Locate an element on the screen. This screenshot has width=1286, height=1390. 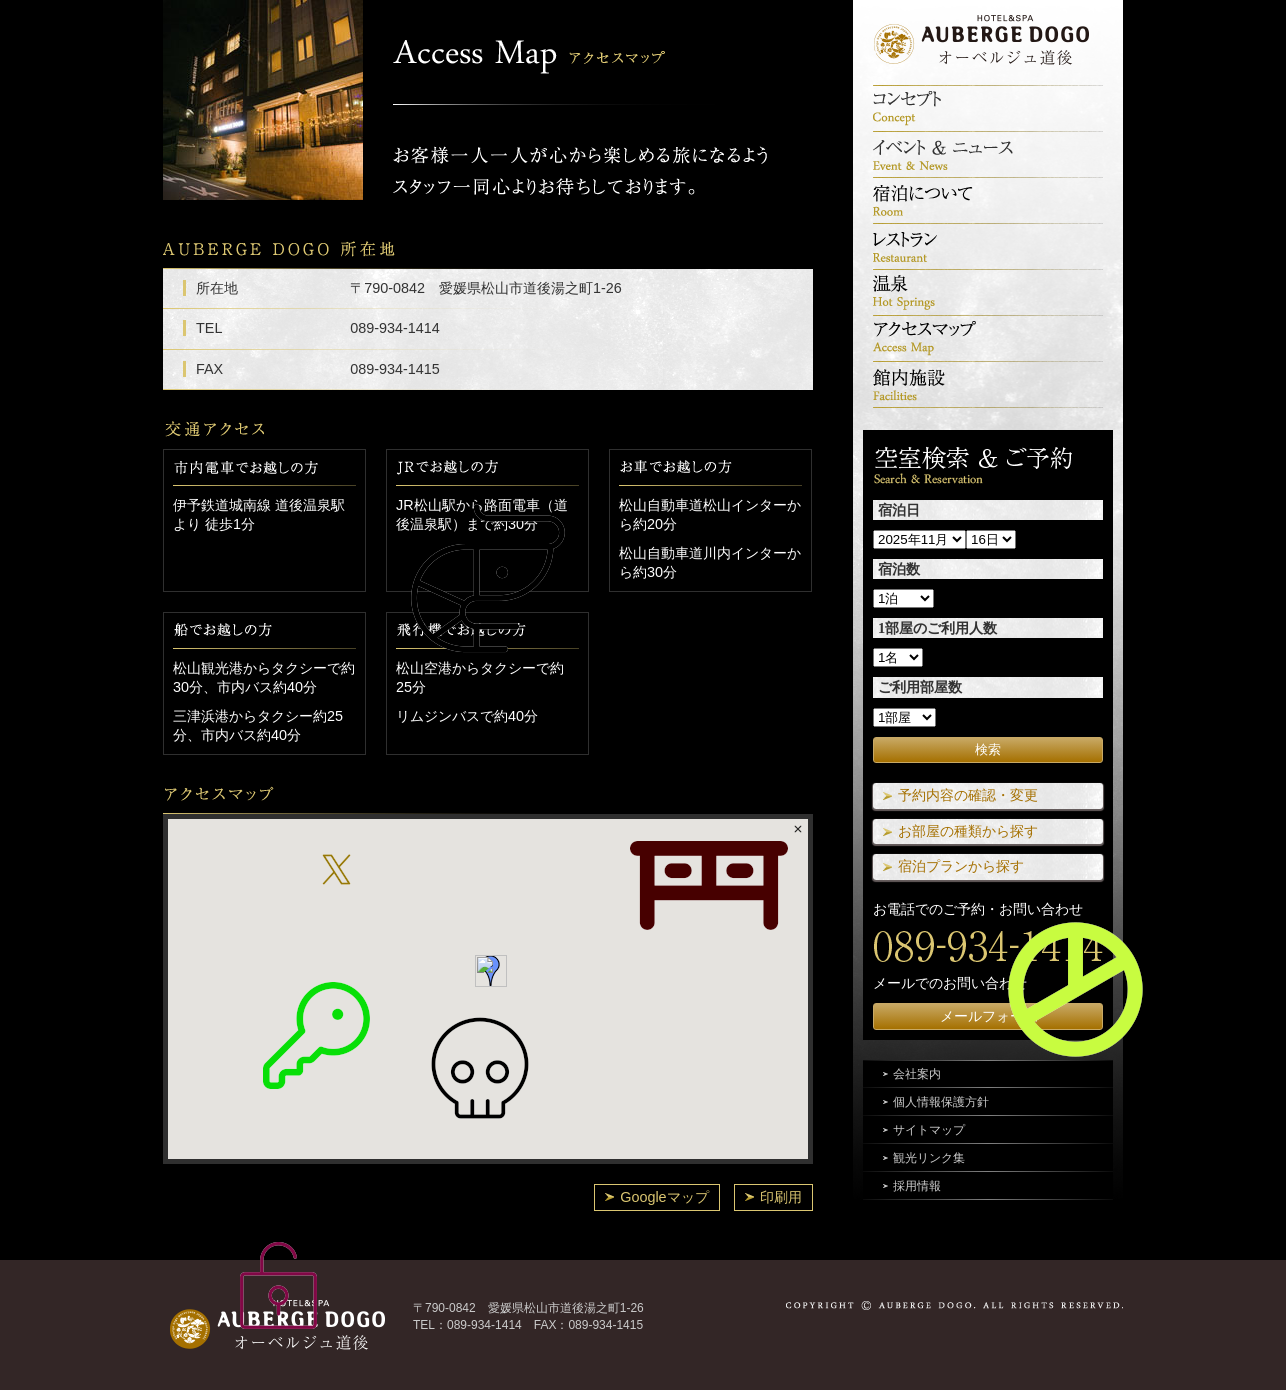
indicates dangerous or hazardous content is located at coordinates (480, 1070).